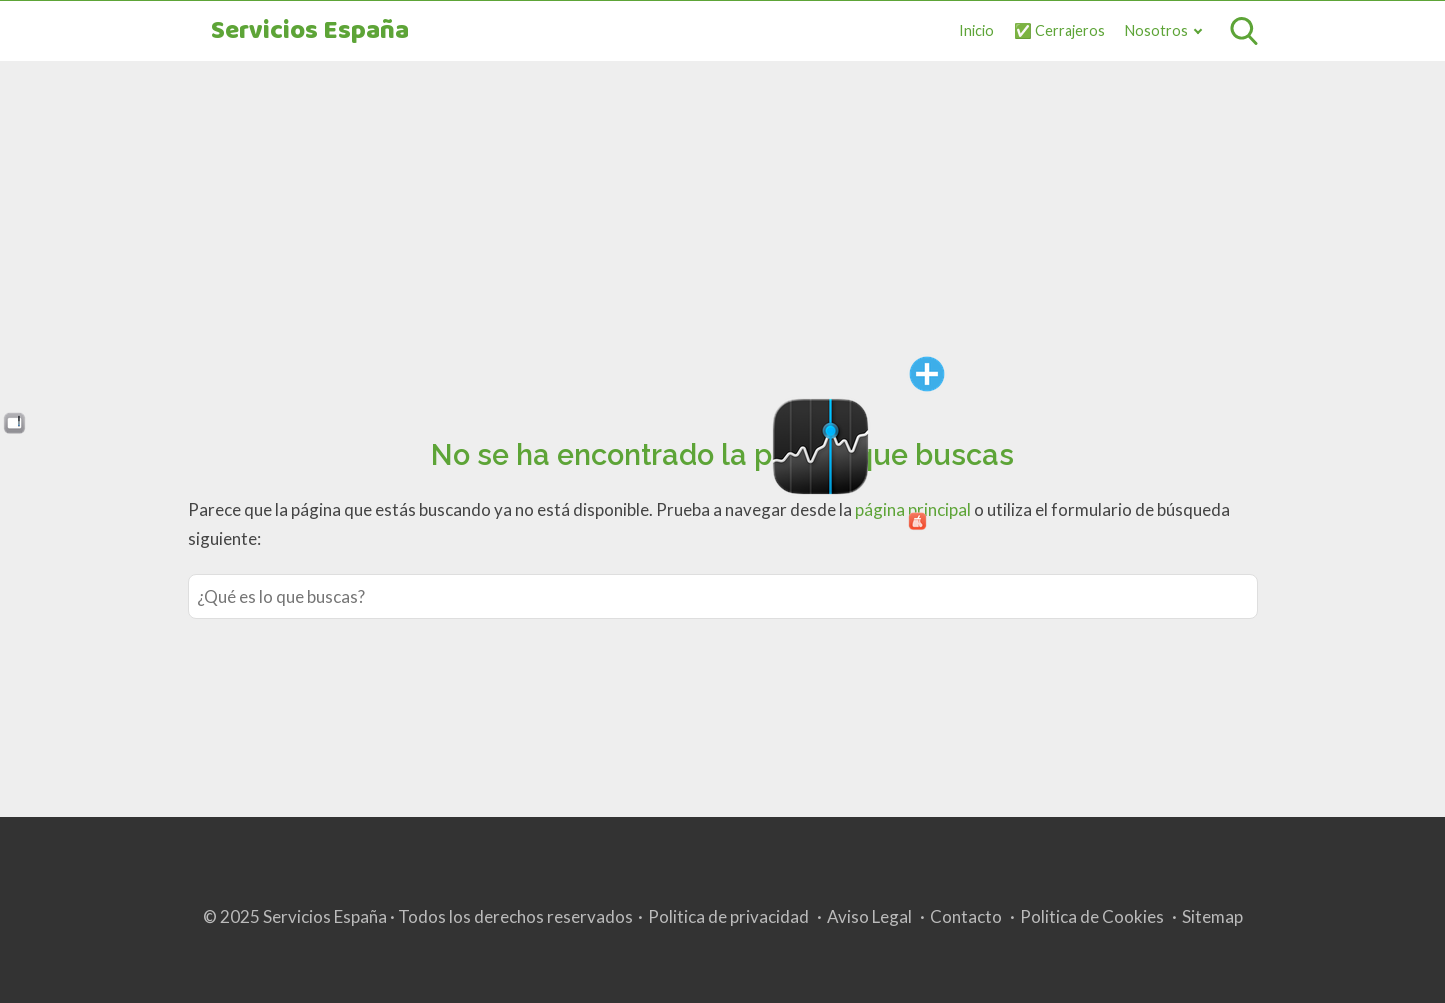  Describe the element at coordinates (917, 521) in the screenshot. I see `access privacy and storage cleanup settings` at that location.